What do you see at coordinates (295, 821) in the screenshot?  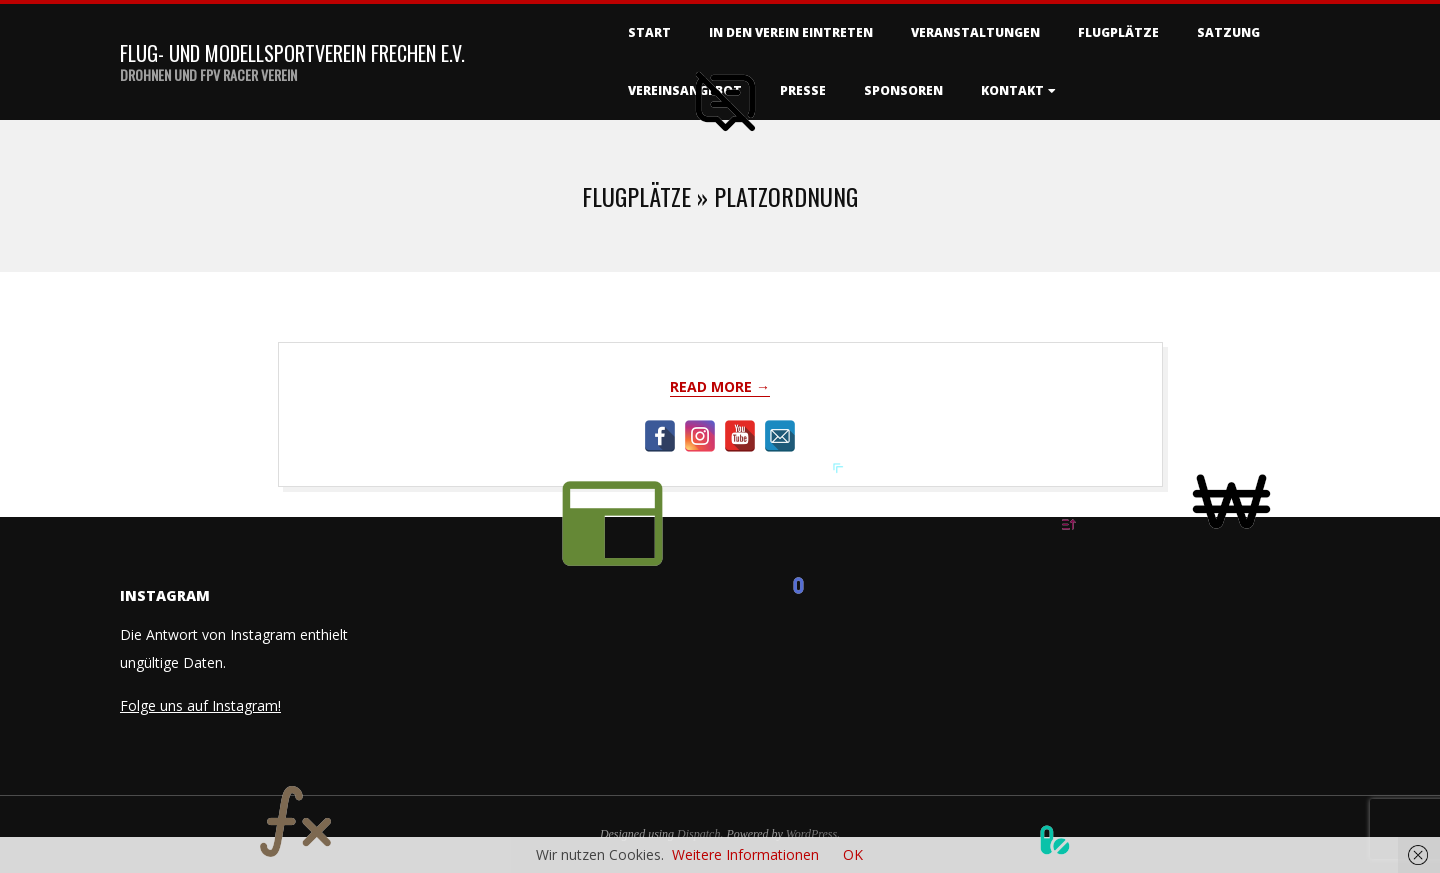 I see `insert a mathematical function or formula` at bounding box center [295, 821].